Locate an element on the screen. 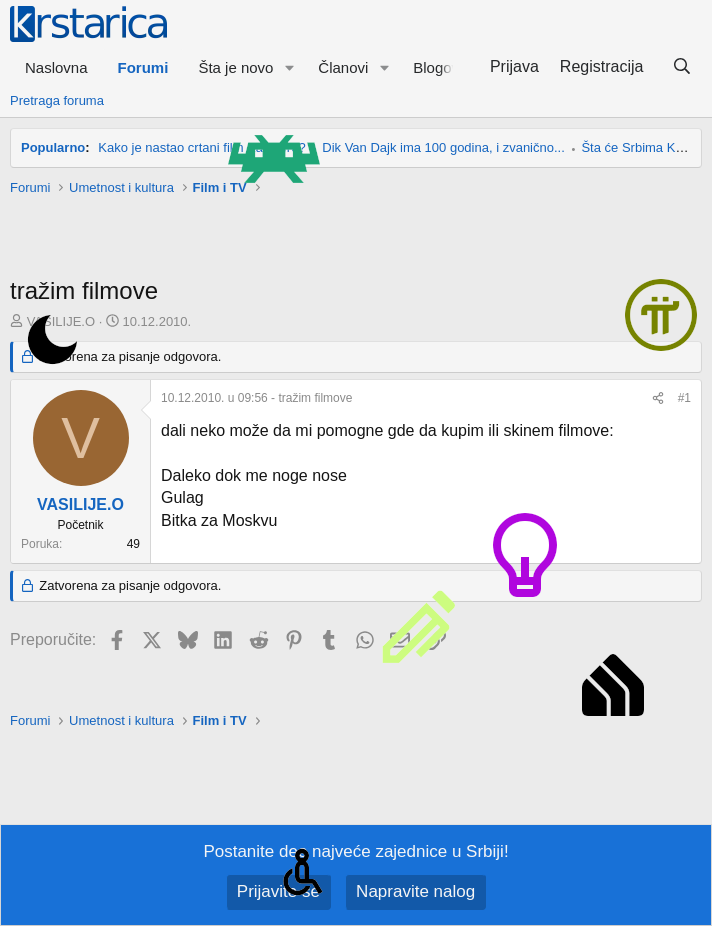  pi network cryptocurrency logo is located at coordinates (661, 315).